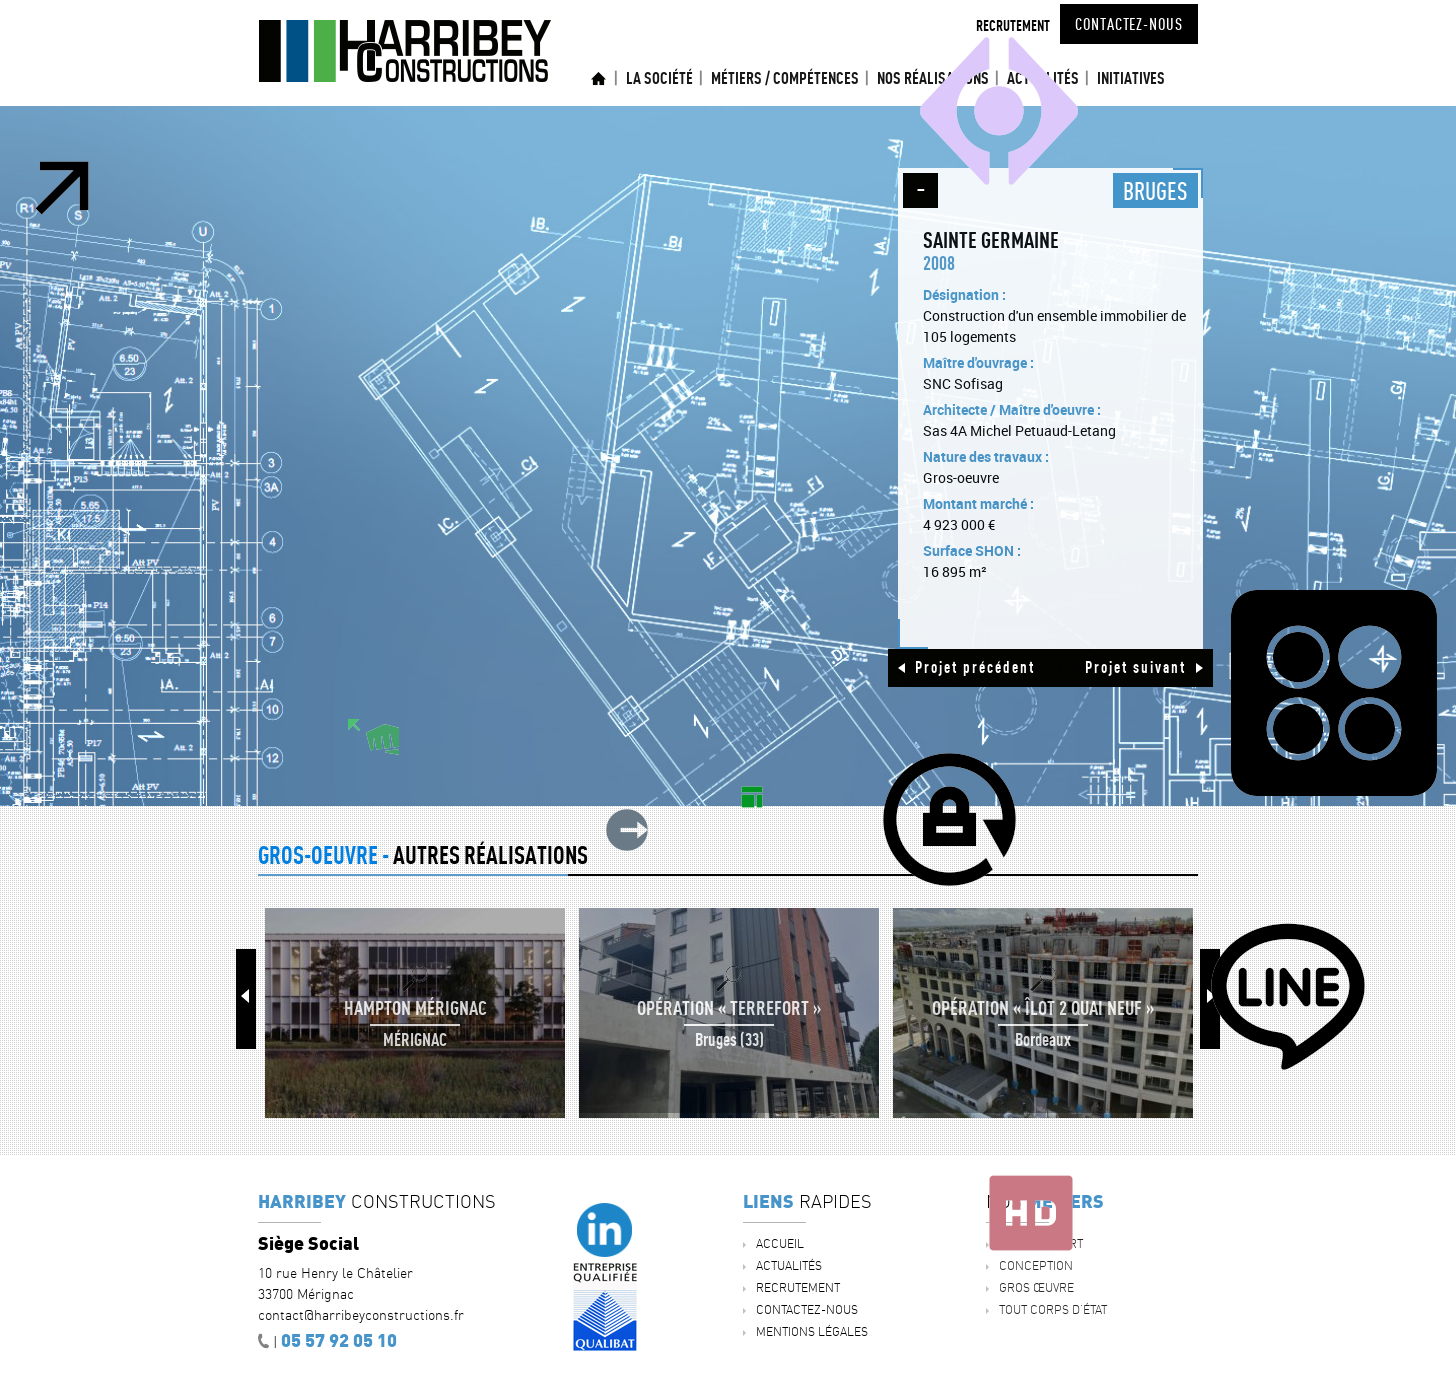 This screenshot has width=1456, height=1378. Describe the element at coordinates (949, 819) in the screenshot. I see `screen rotation is locked` at that location.